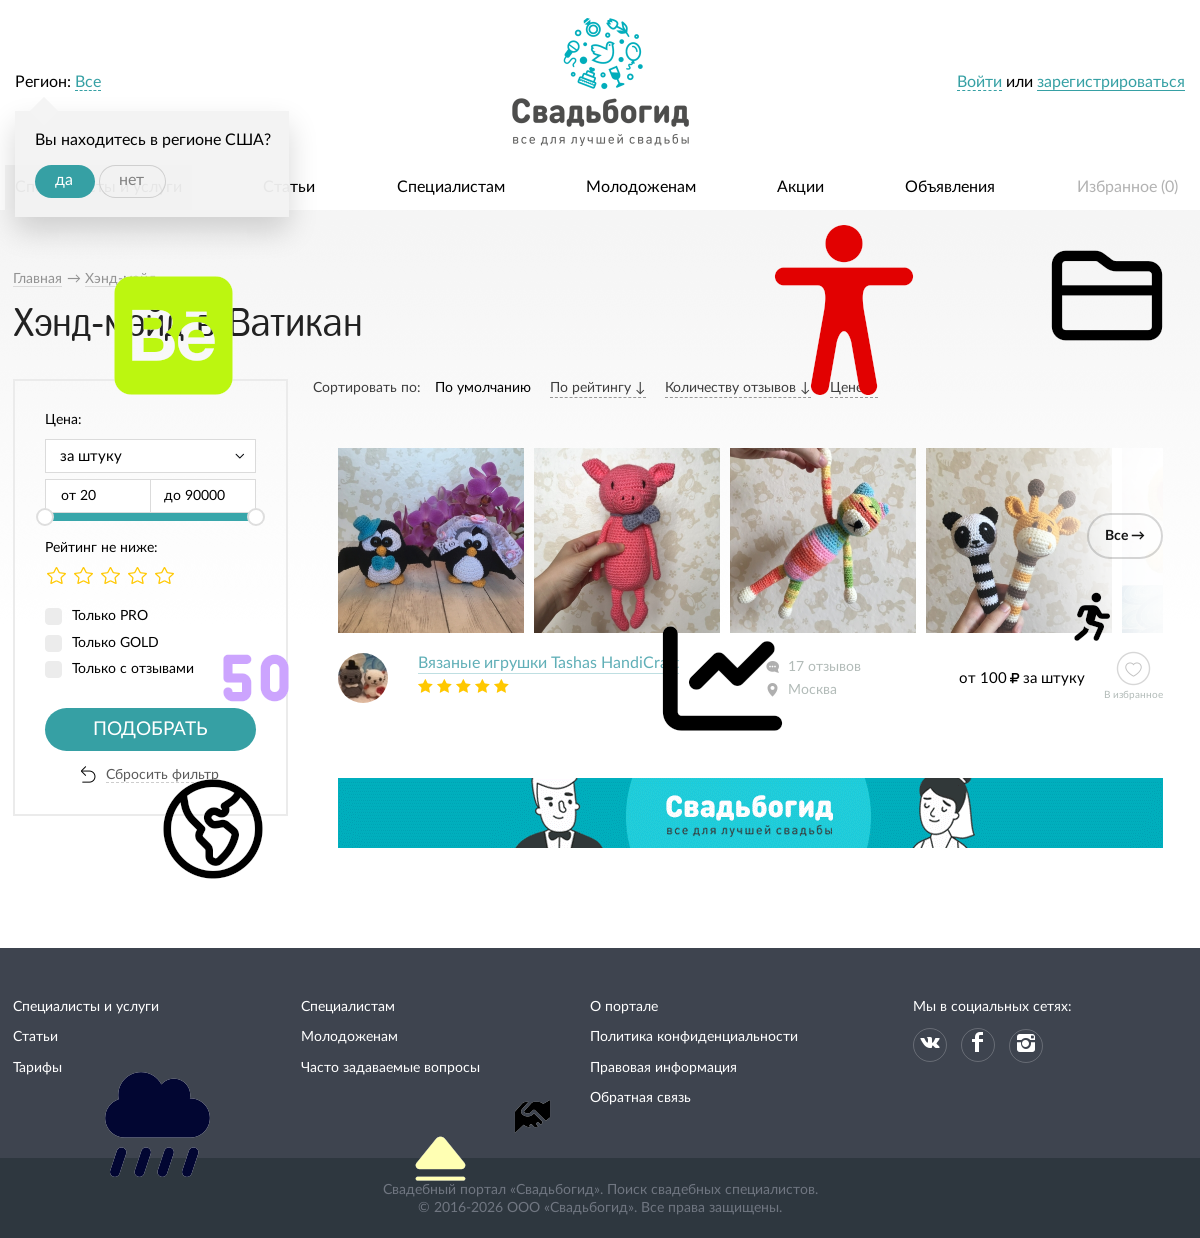 Image resolution: width=1200 pixels, height=1238 pixels. I want to click on access help or support resources, so click(532, 1115).